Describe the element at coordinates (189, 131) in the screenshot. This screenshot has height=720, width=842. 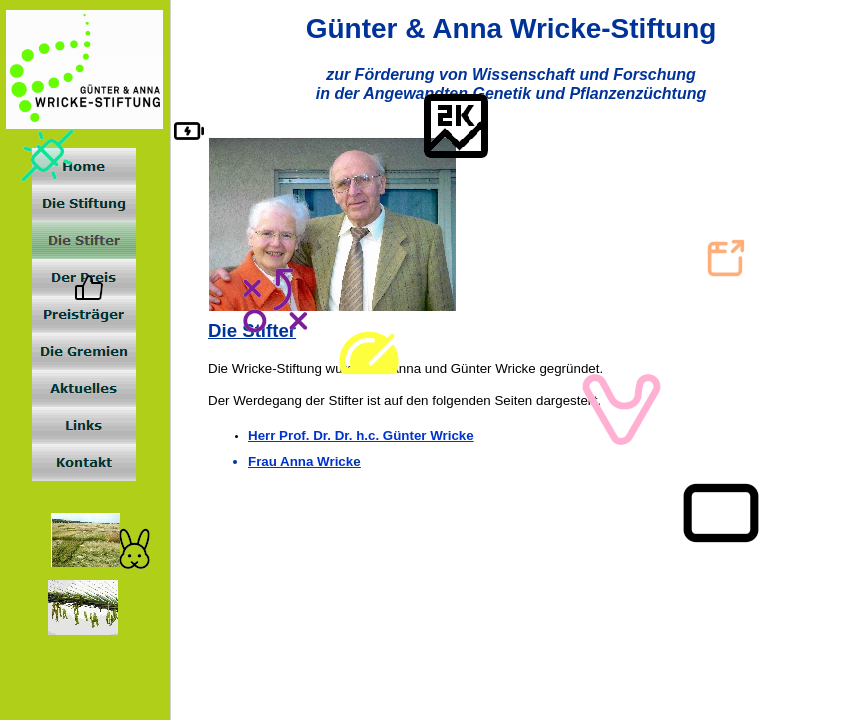
I see `indicates device is currently charging` at that location.